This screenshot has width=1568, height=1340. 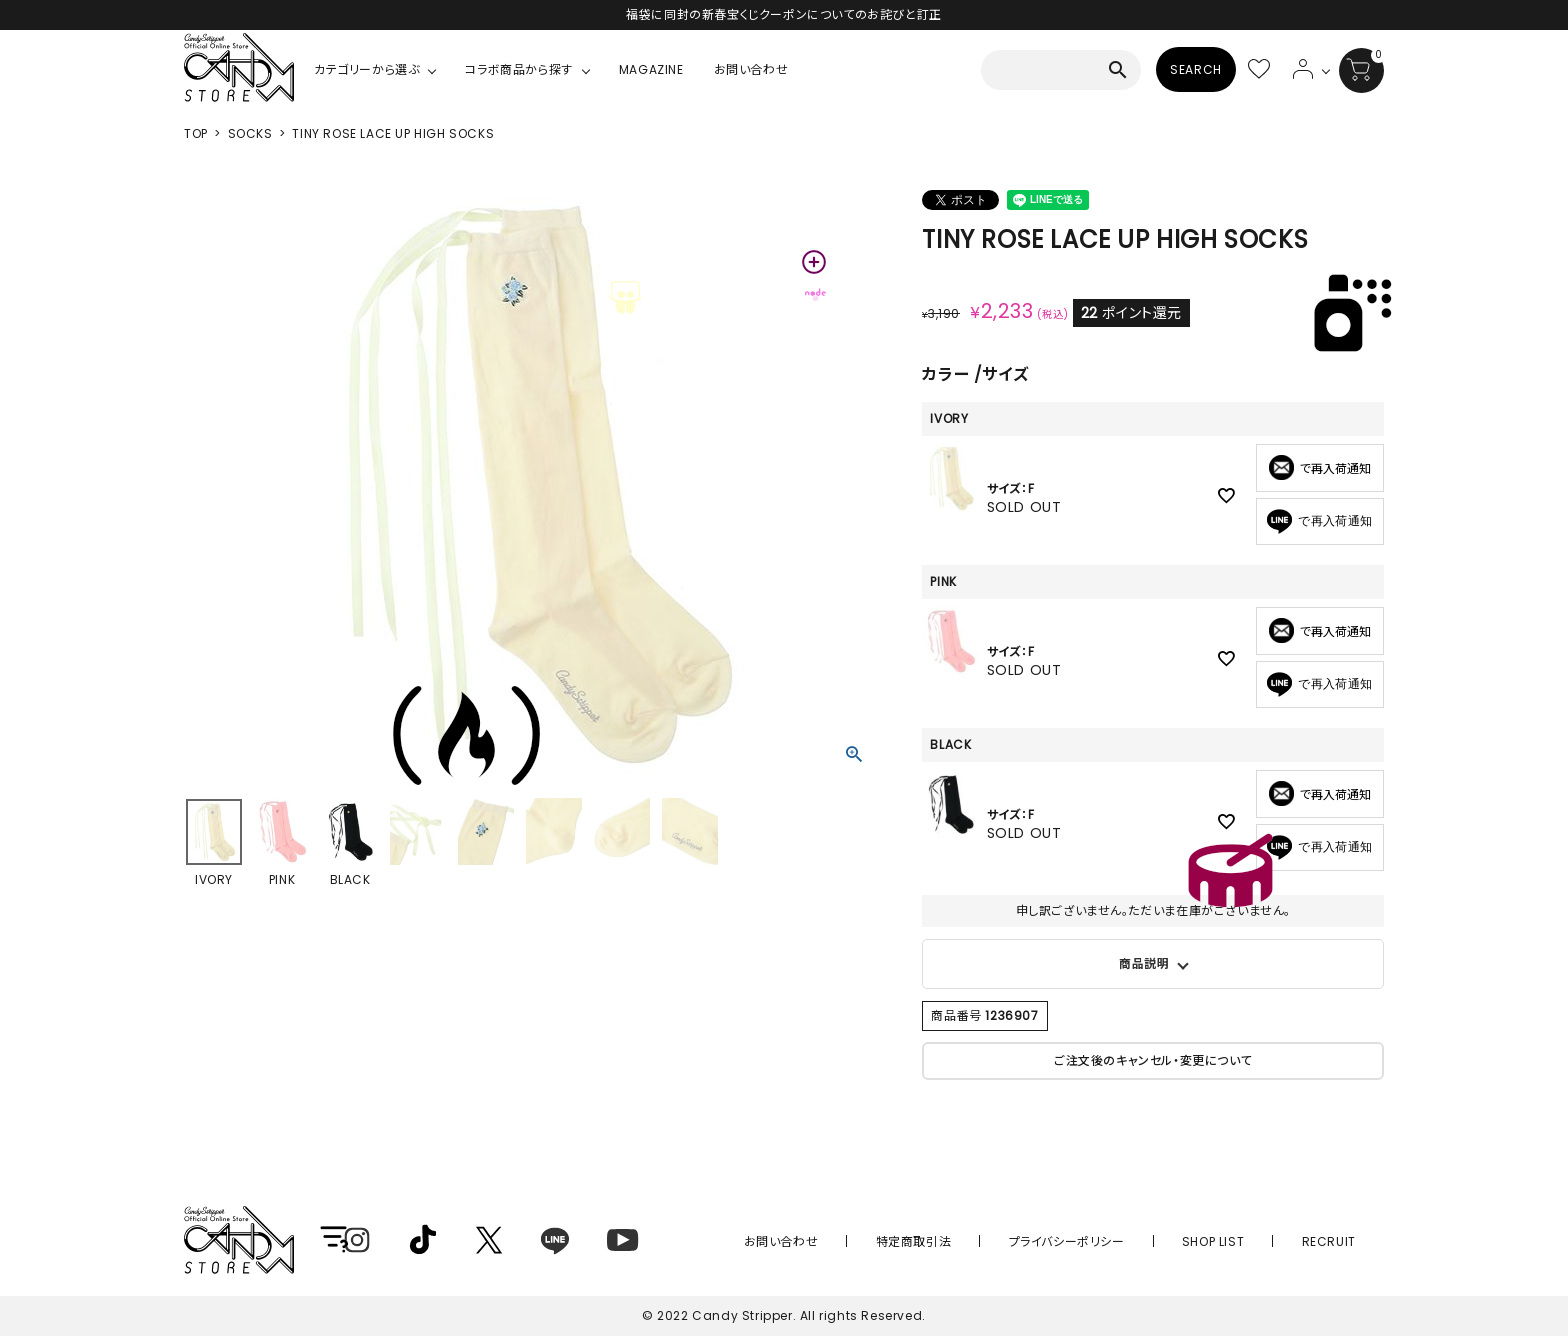 What do you see at coordinates (466, 735) in the screenshot?
I see `freeCodeCamp logo` at bounding box center [466, 735].